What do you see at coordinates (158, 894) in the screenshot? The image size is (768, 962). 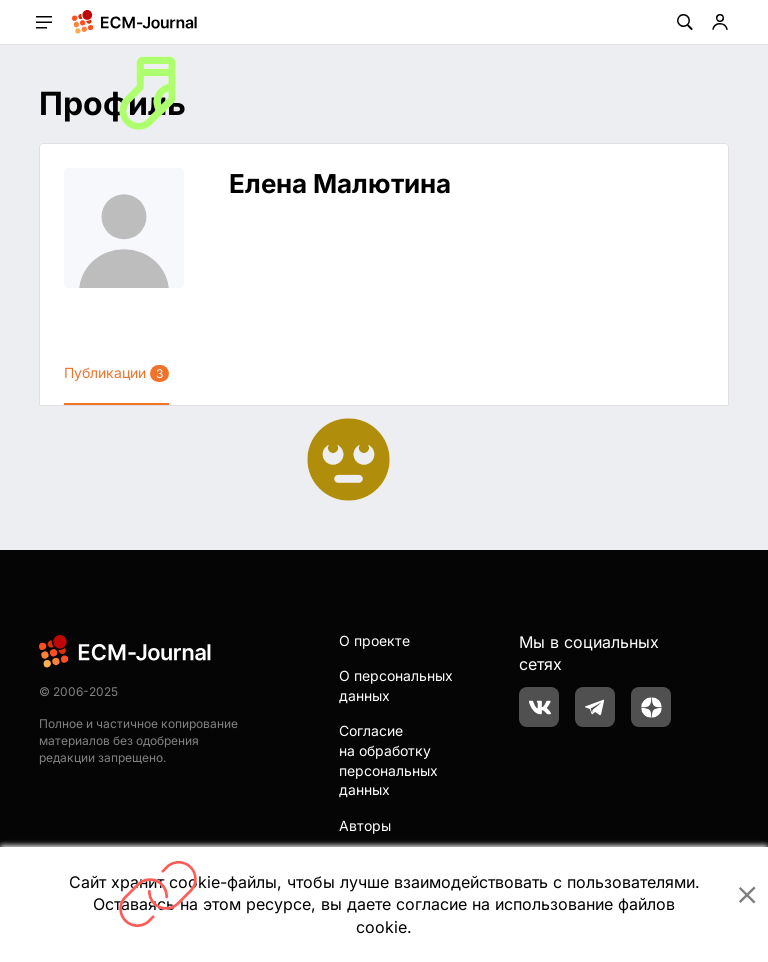 I see `copy or share a link` at bounding box center [158, 894].